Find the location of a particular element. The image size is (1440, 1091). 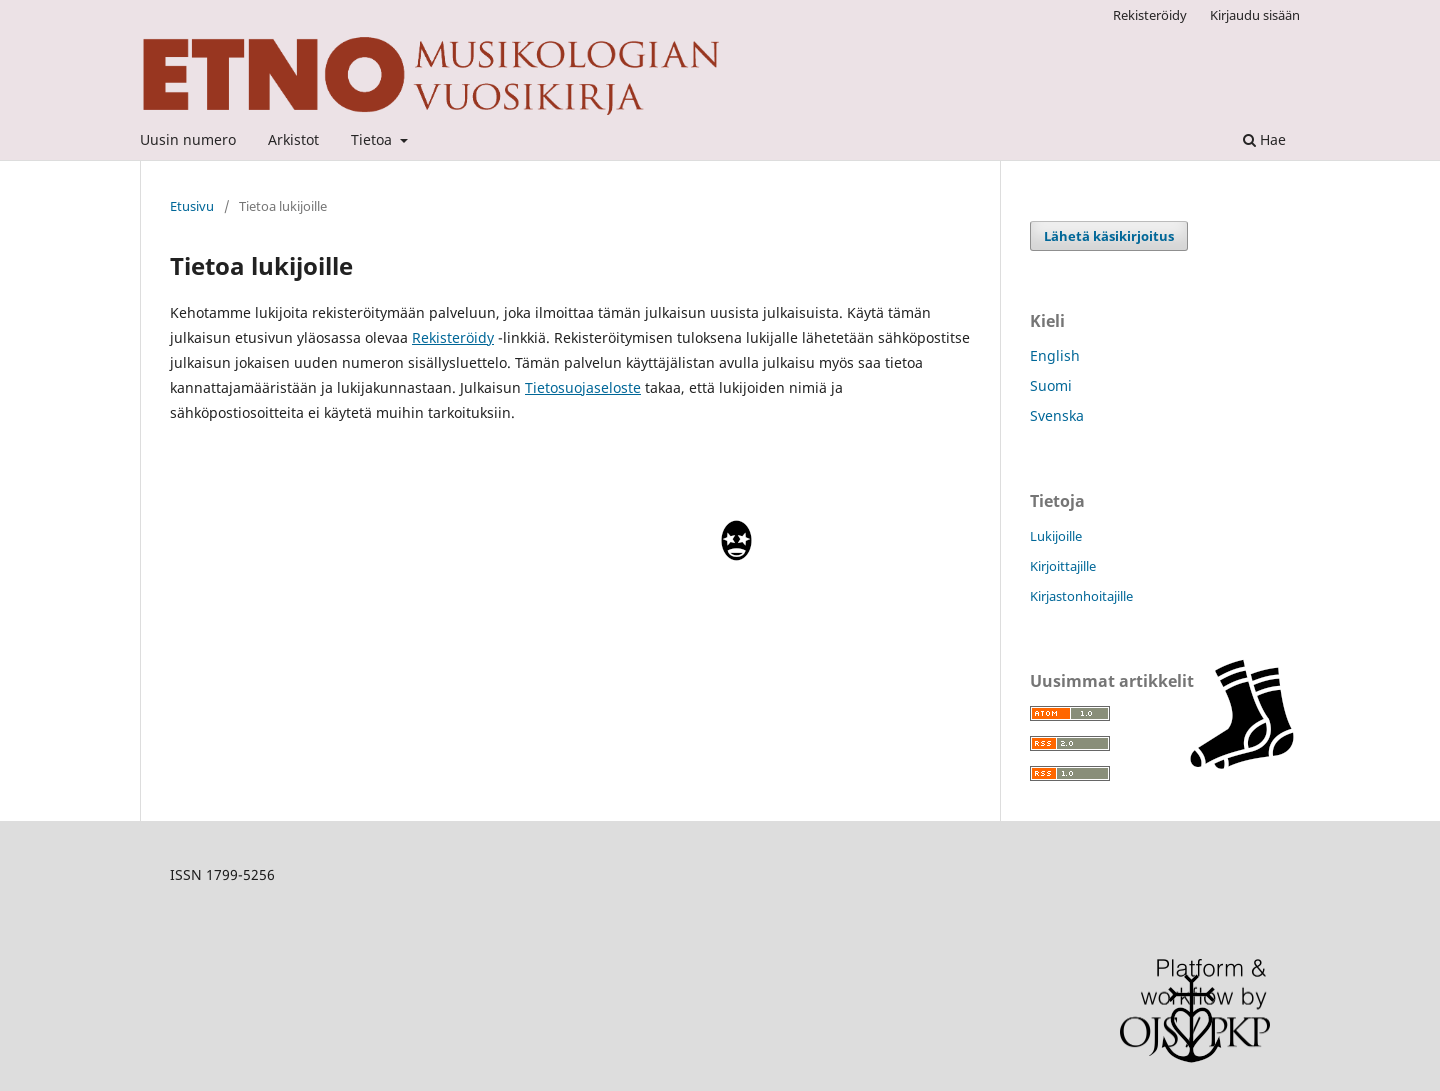

indicates an excited or amazed reaction is located at coordinates (736, 540).